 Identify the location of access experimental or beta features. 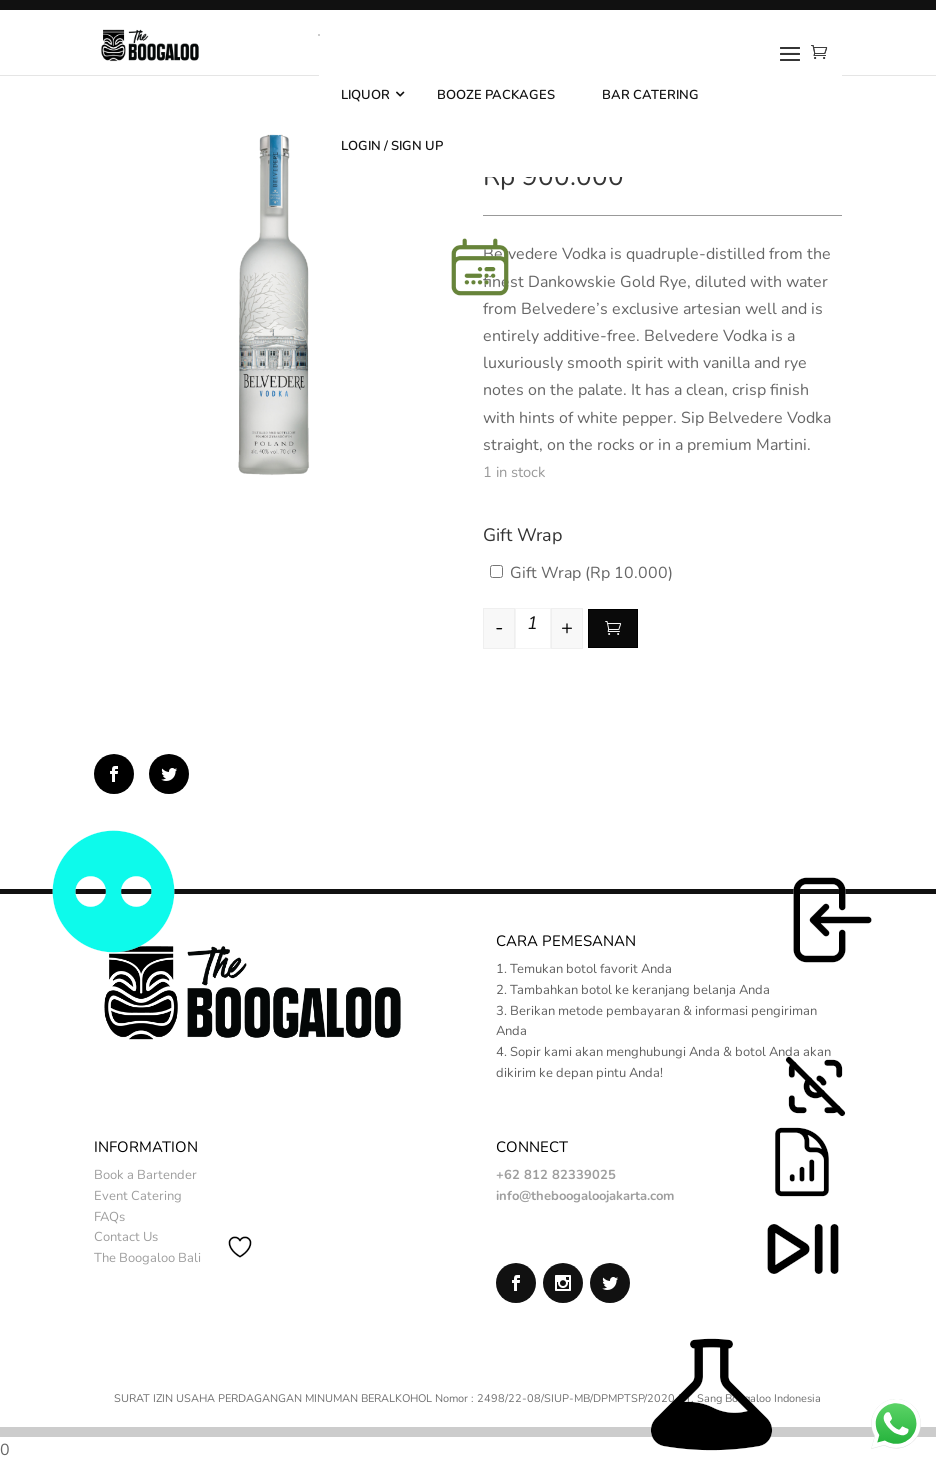
(711, 1394).